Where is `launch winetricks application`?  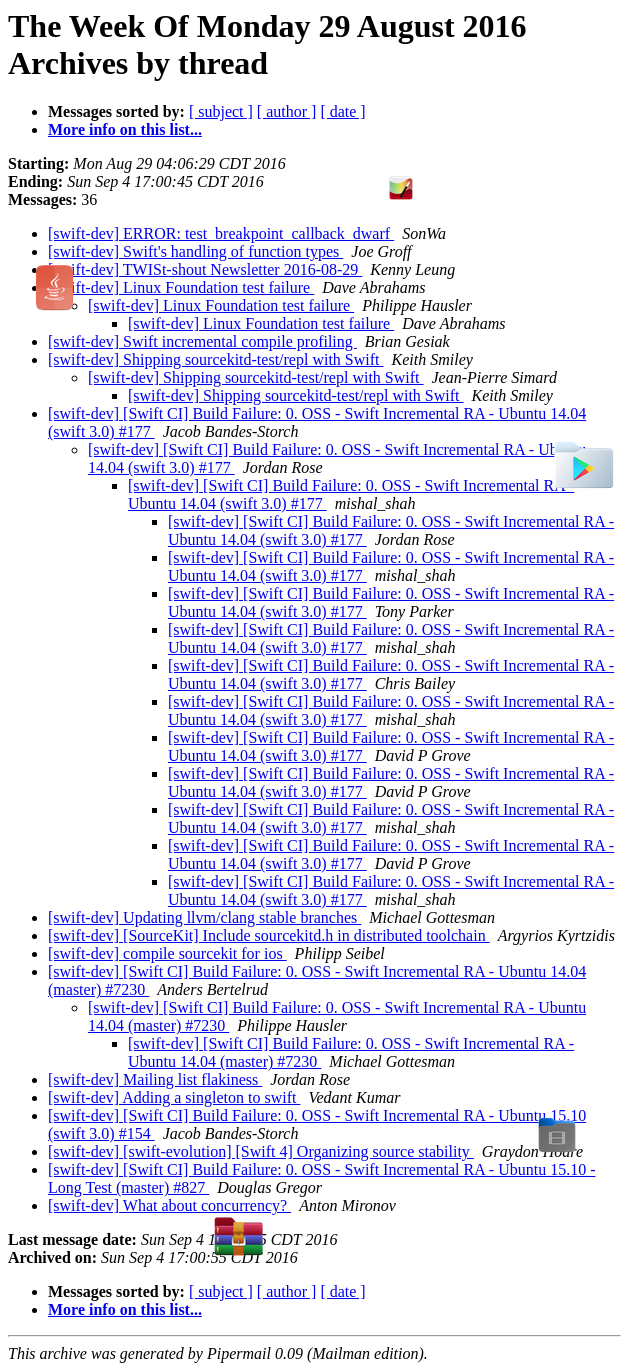 launch winetricks application is located at coordinates (401, 188).